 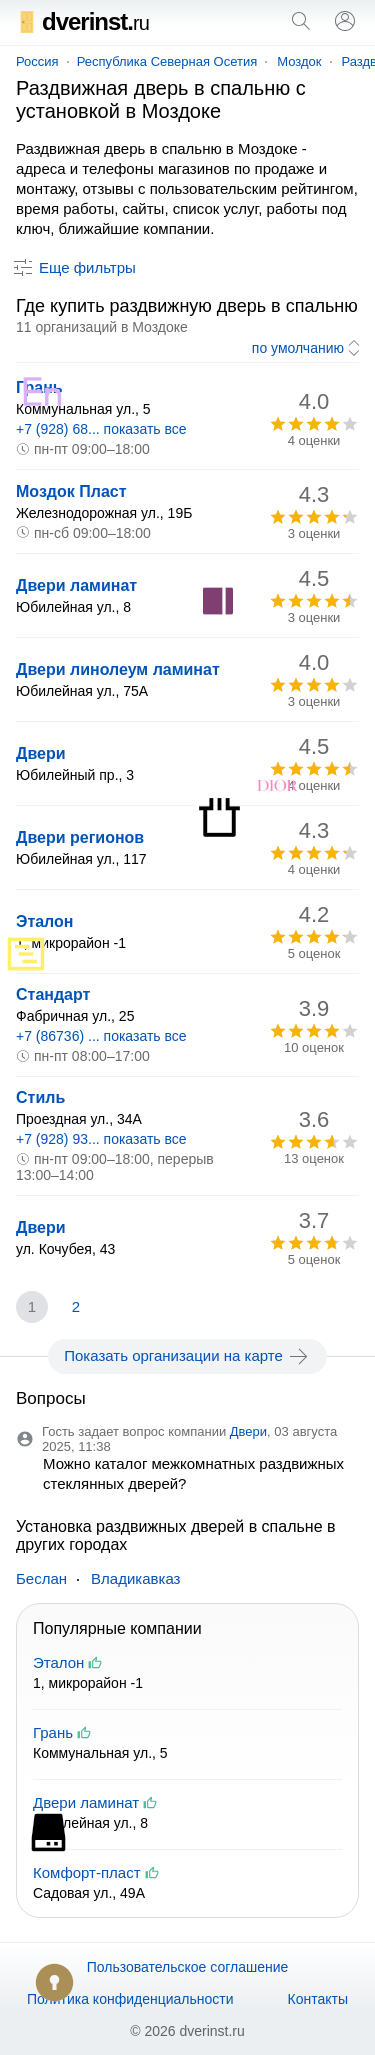 What do you see at coordinates (219, 818) in the screenshot?
I see `connect to a sensor device` at bounding box center [219, 818].